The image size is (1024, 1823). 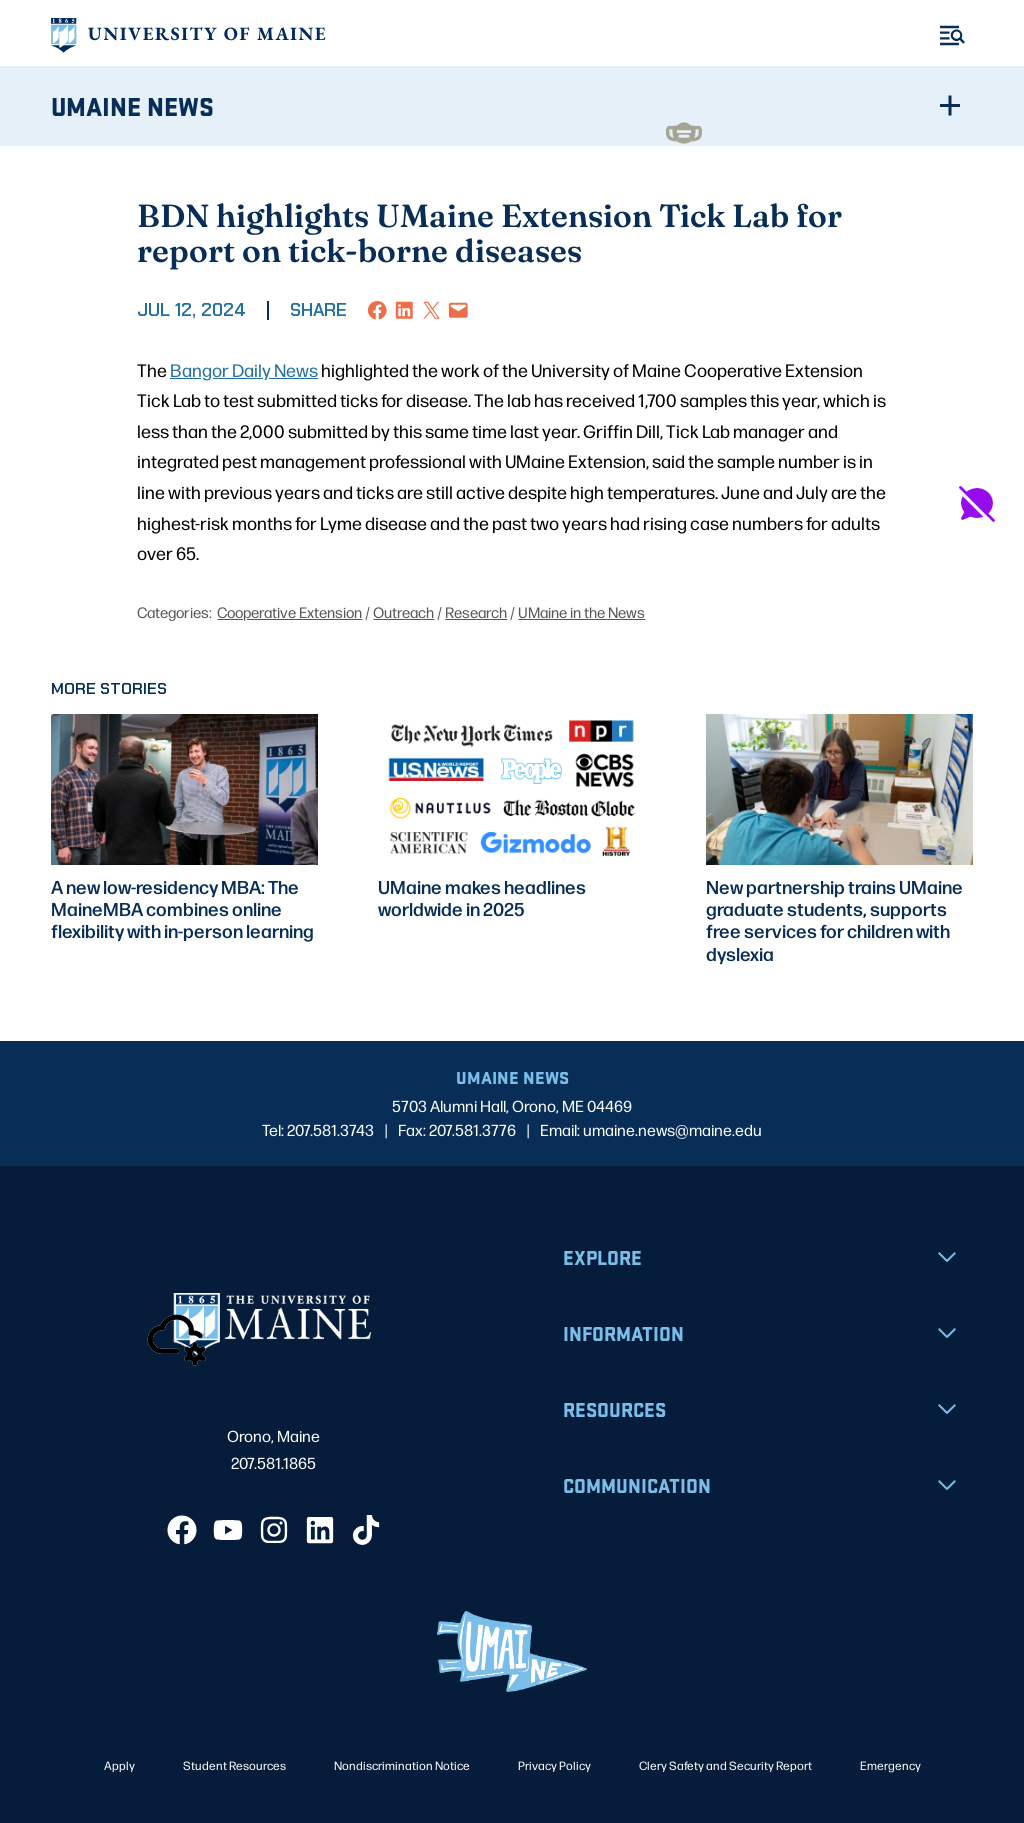 What do you see at coordinates (977, 504) in the screenshot?
I see `mute or disable comments` at bounding box center [977, 504].